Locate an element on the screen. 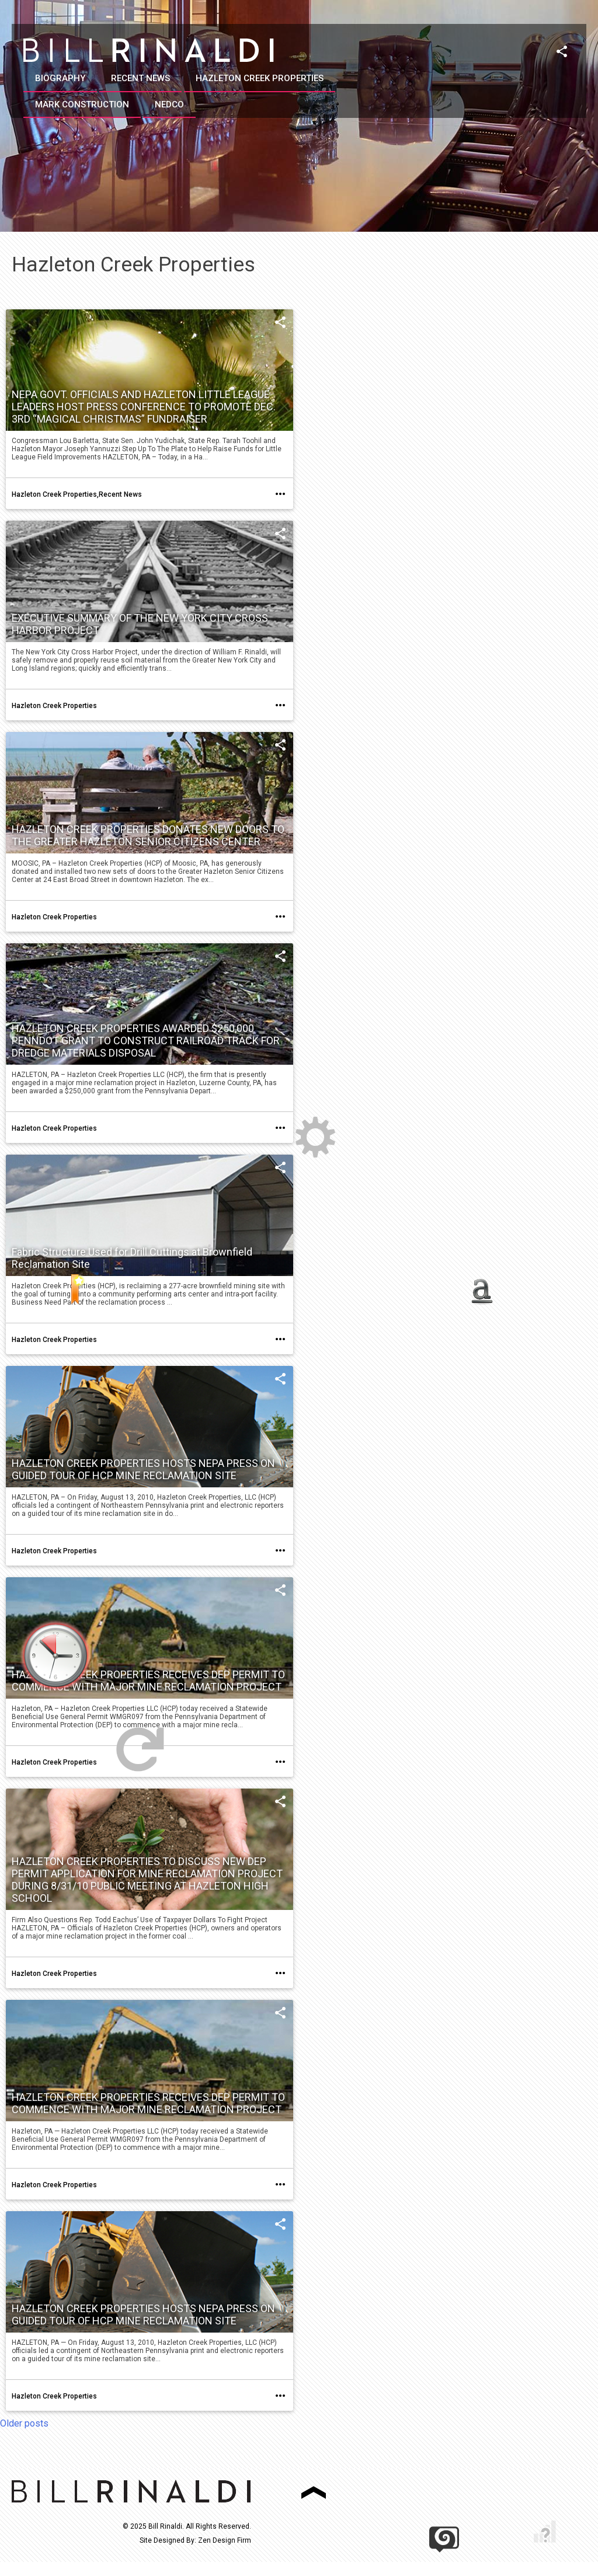 The width and height of the screenshot is (598, 2576). indicates an upcoming appointment or event is located at coordinates (57, 1655).